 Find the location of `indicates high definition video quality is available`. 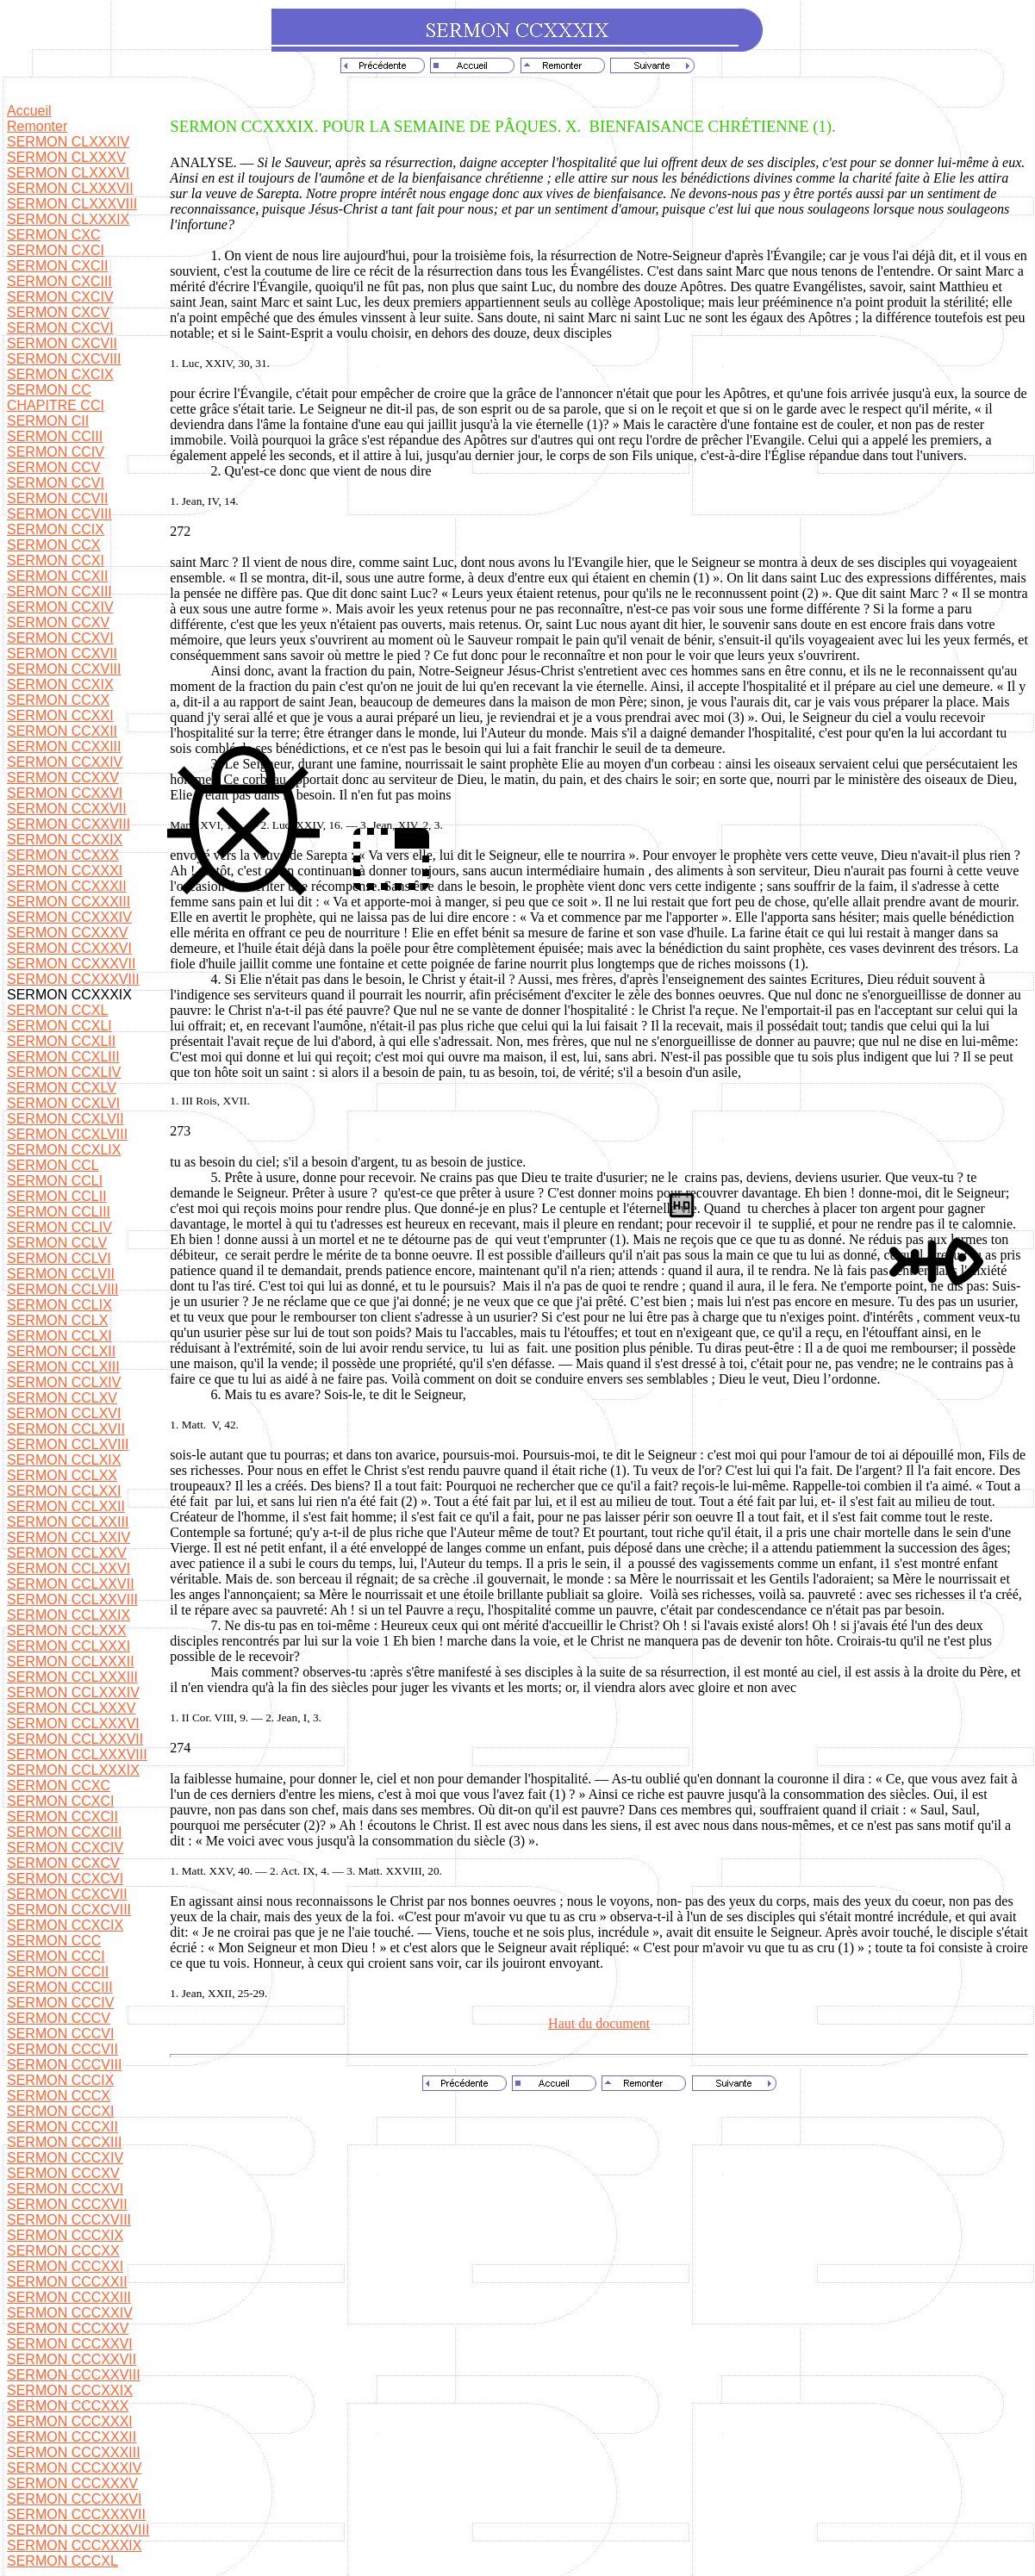

indicates high definition video quality is available is located at coordinates (682, 1205).